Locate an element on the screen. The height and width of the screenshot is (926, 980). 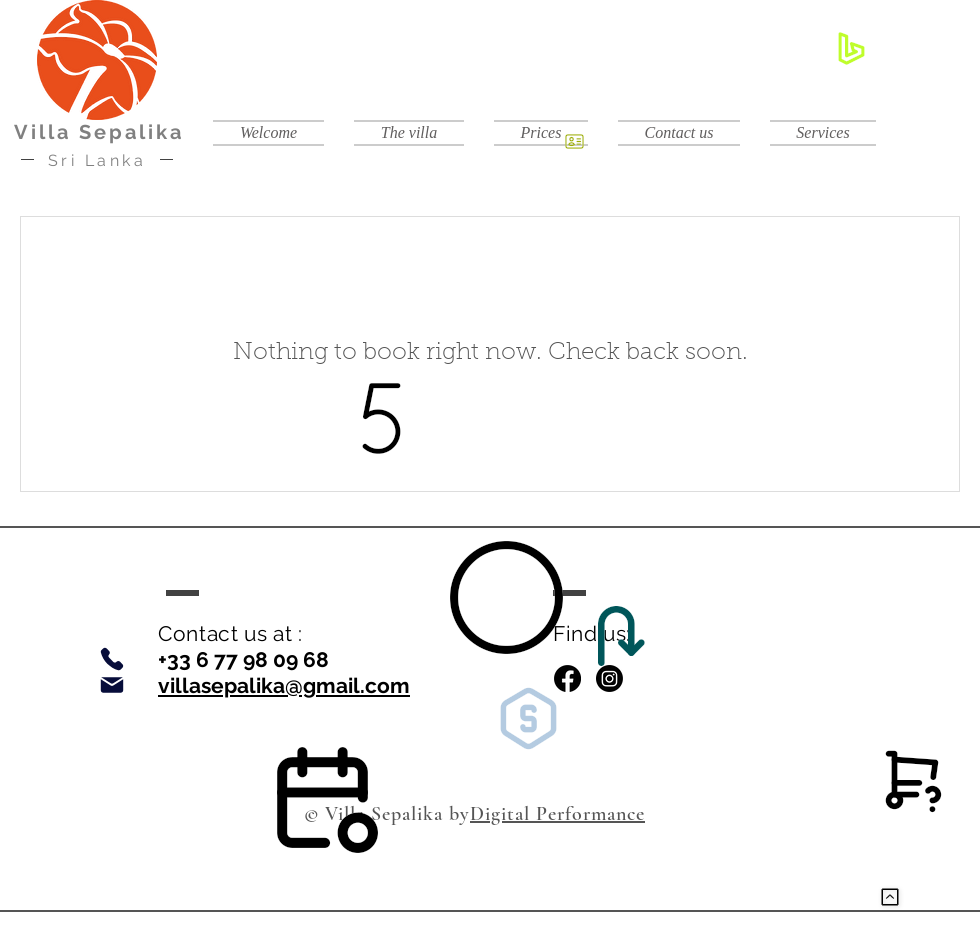
view your profile or identification details is located at coordinates (574, 141).